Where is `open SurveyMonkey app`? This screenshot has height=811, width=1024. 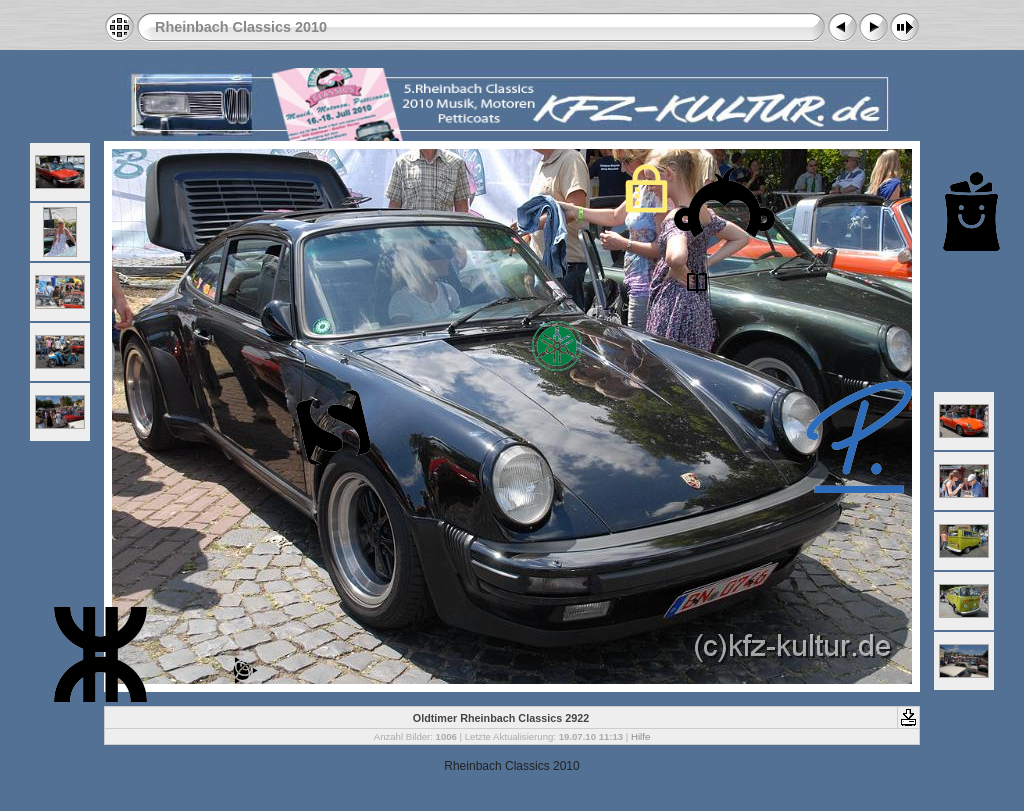
open SurveyMonkey app is located at coordinates (724, 202).